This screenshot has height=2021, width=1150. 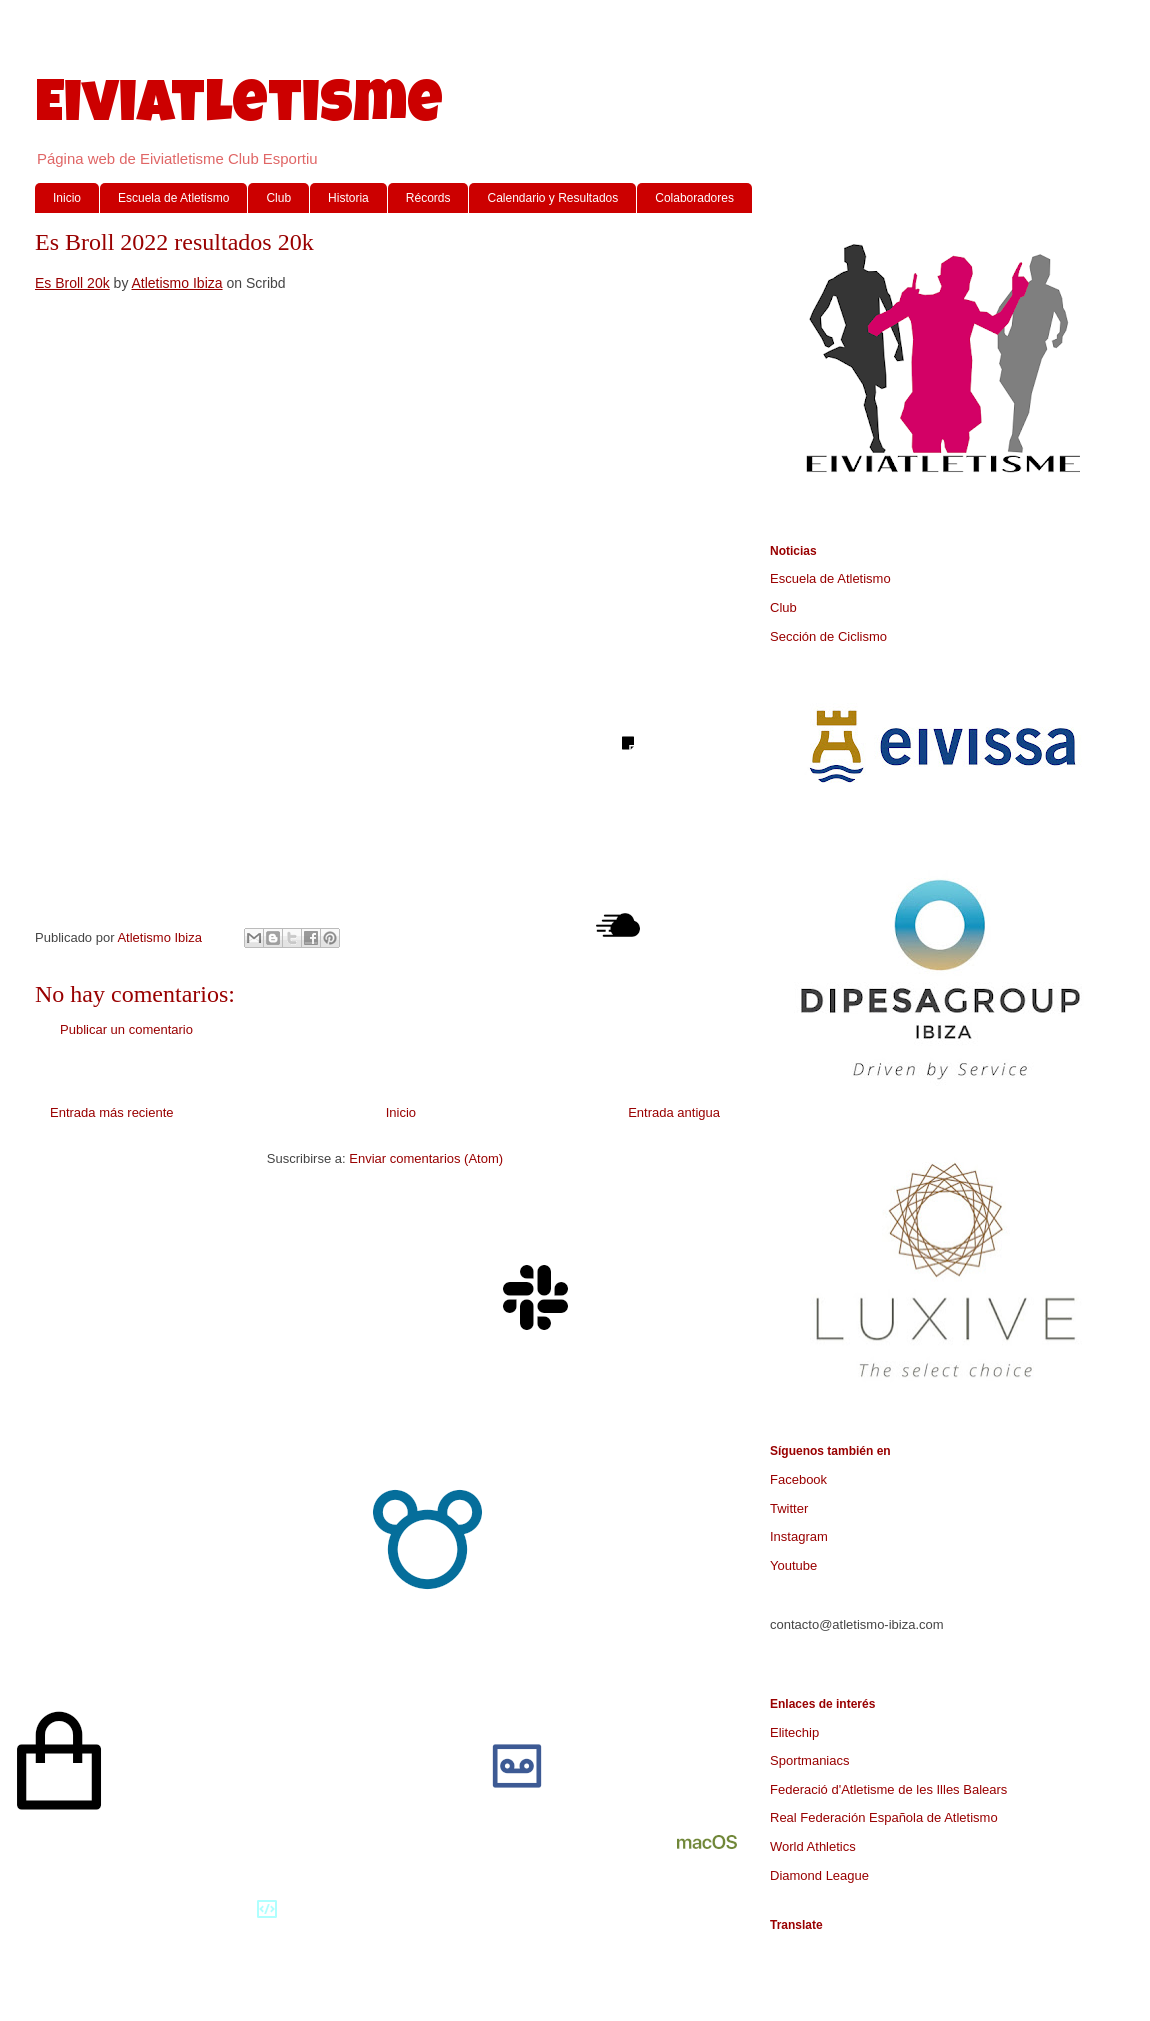 I want to click on play or access cassette tape audio, so click(x=517, y=1766).